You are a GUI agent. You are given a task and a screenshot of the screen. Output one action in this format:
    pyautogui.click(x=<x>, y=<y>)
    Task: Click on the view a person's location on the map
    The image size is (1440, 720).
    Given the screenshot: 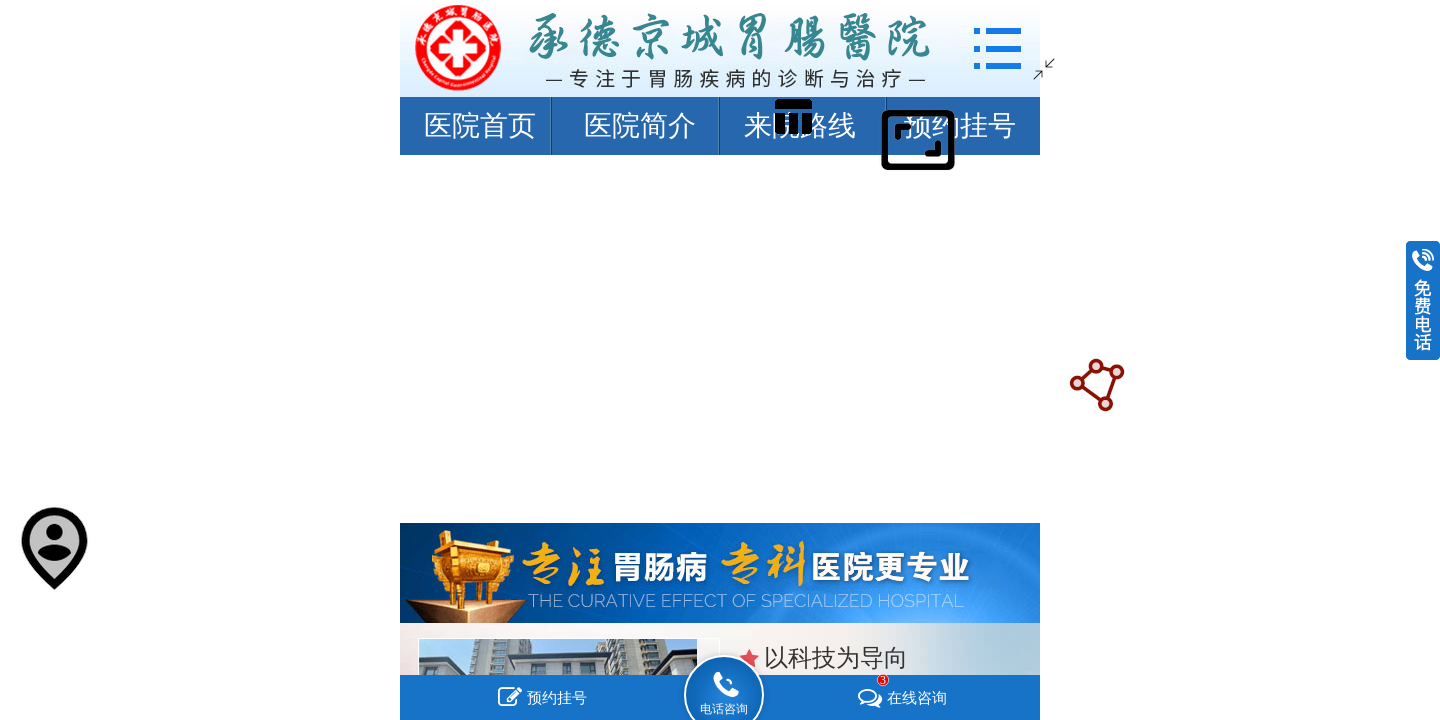 What is the action you would take?
    pyautogui.click(x=54, y=548)
    